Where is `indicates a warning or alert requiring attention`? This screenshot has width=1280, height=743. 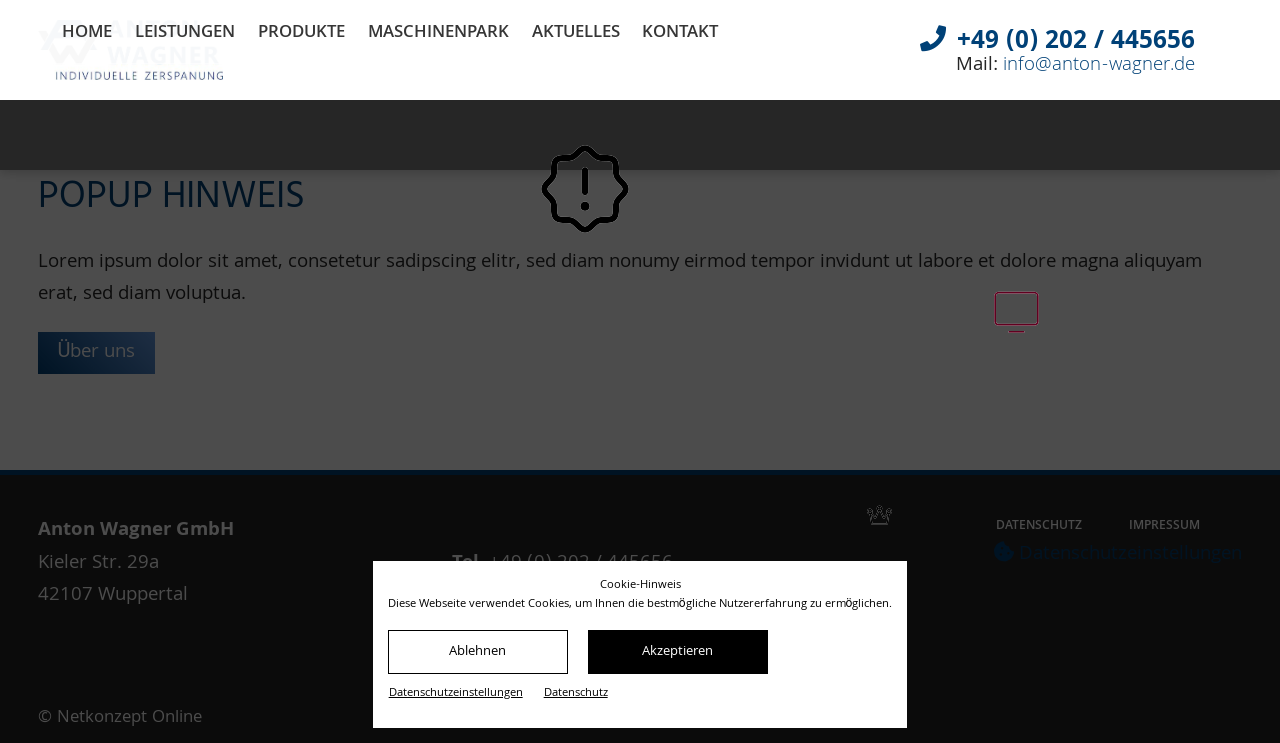 indicates a warning or alert requiring attention is located at coordinates (585, 189).